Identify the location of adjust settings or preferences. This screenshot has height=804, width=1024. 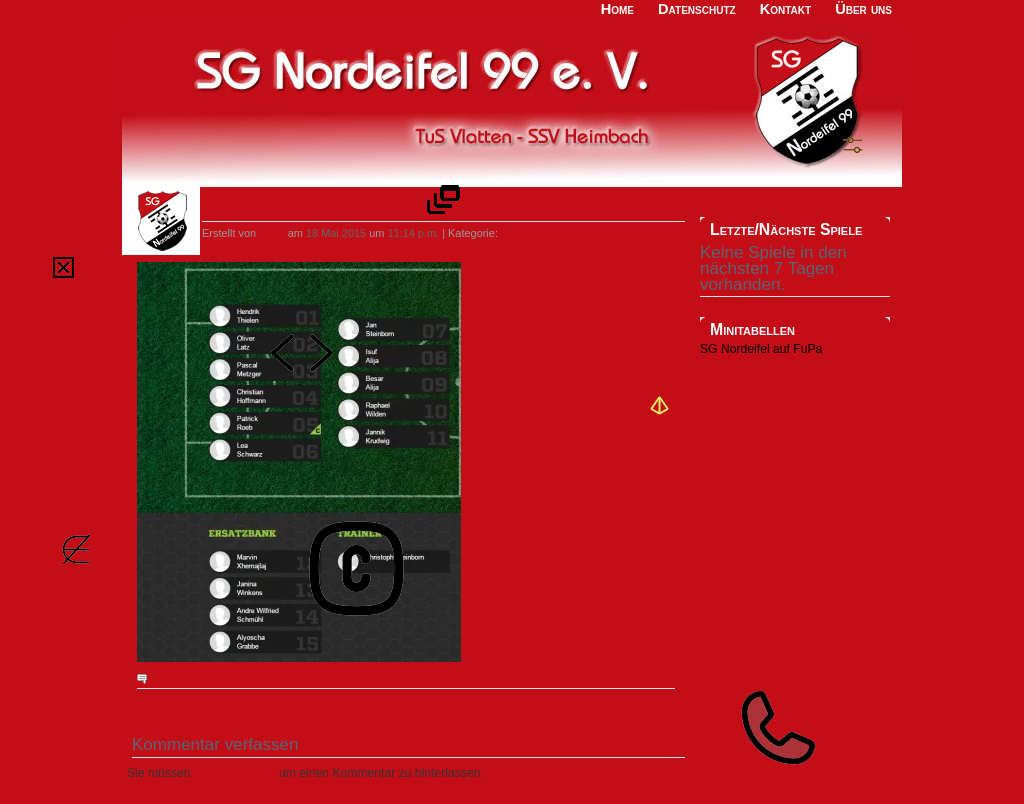
(853, 145).